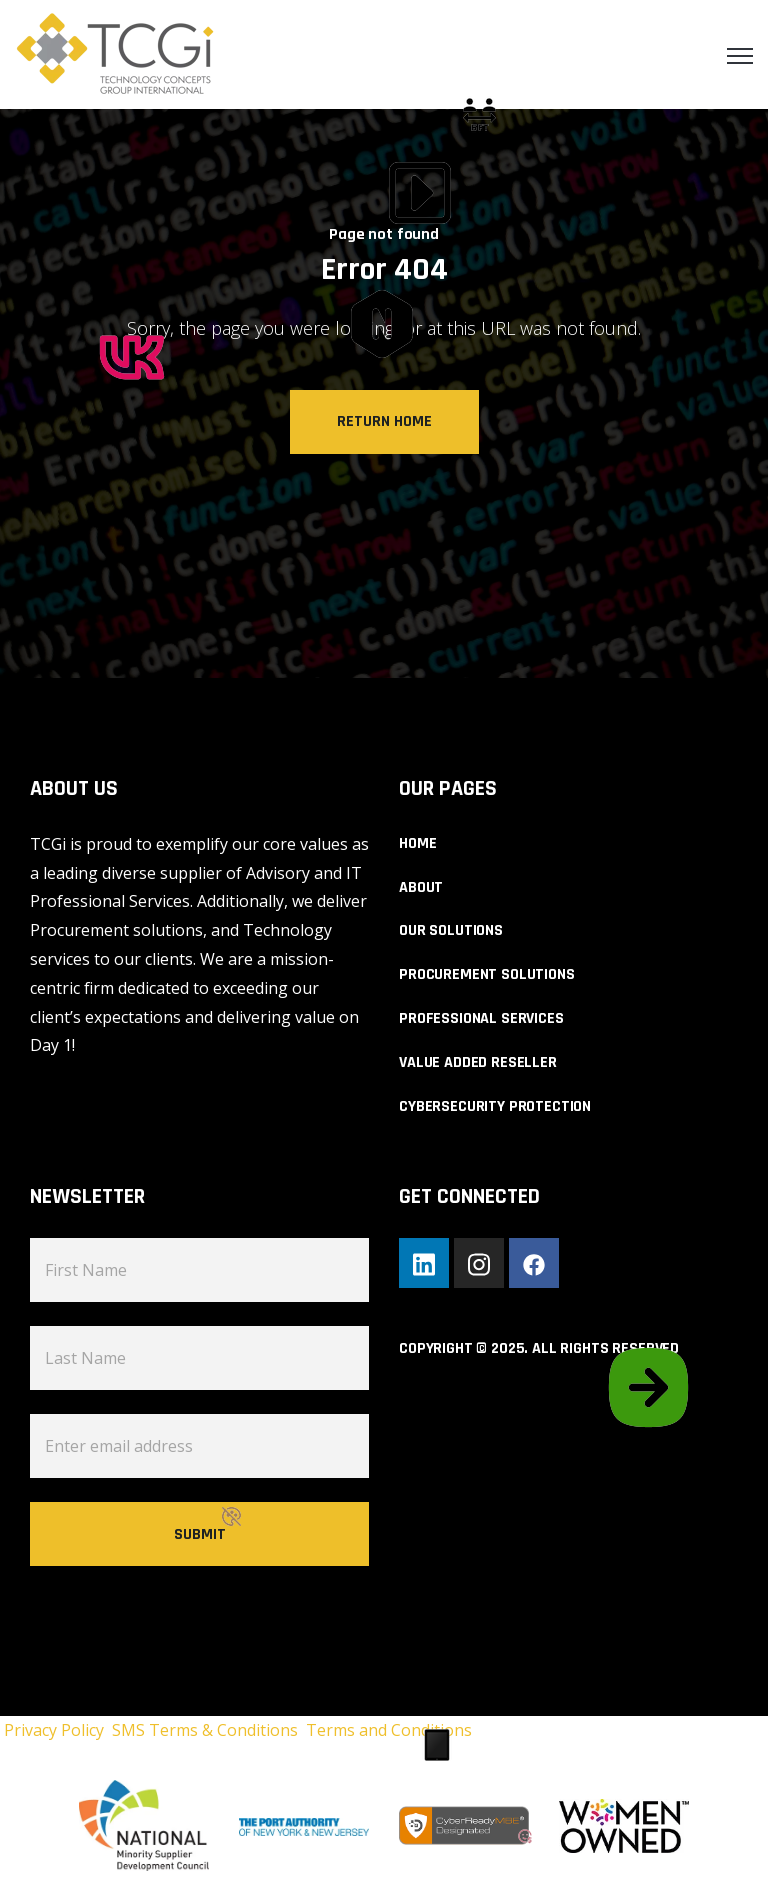  What do you see at coordinates (525, 1836) in the screenshot?
I see `view account balance or earnings` at bounding box center [525, 1836].